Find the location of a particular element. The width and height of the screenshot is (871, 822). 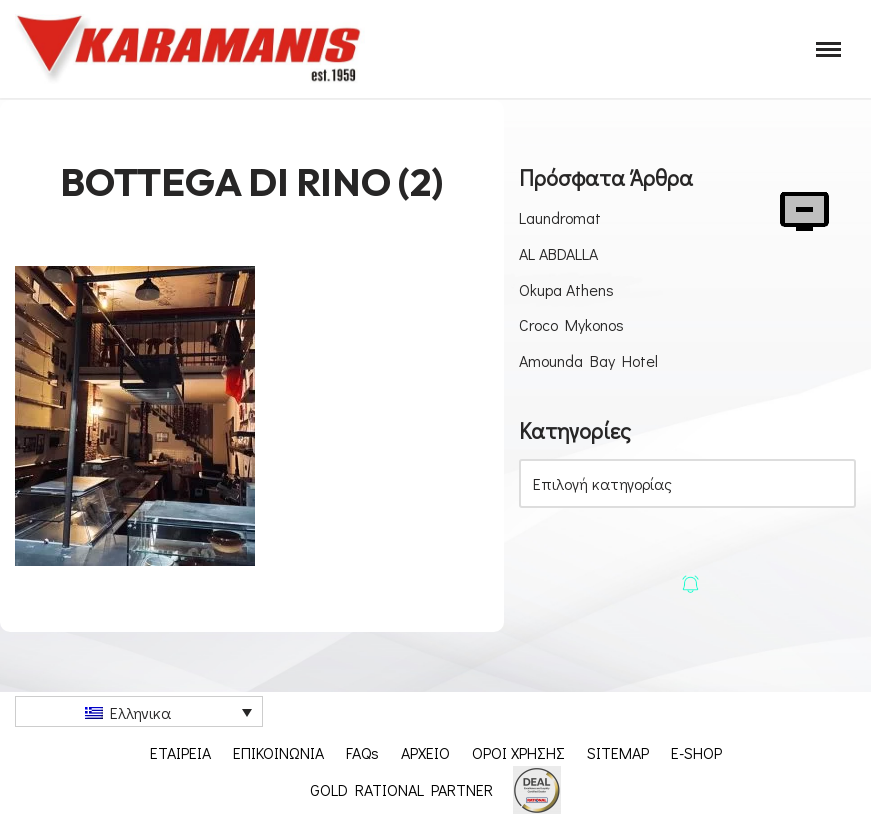

indicates new notifications or alerts is located at coordinates (690, 584).